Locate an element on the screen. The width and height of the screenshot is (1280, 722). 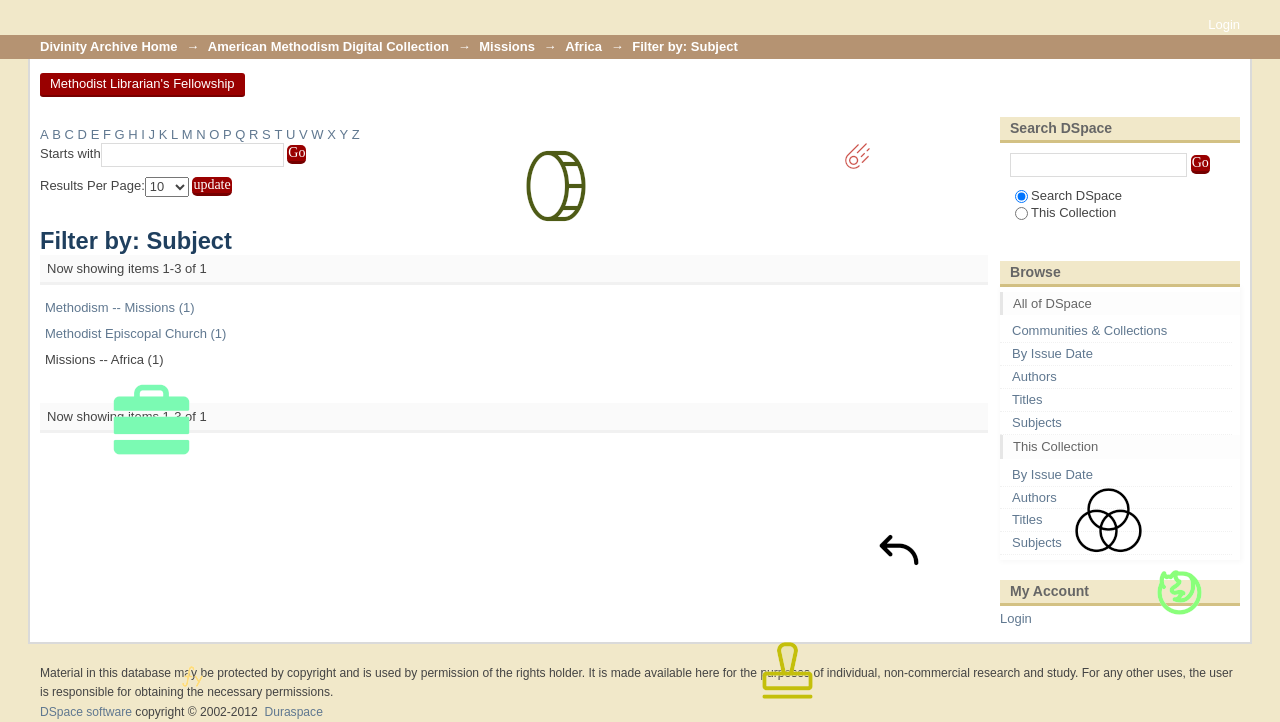
open link in Firefox browser is located at coordinates (1179, 592).